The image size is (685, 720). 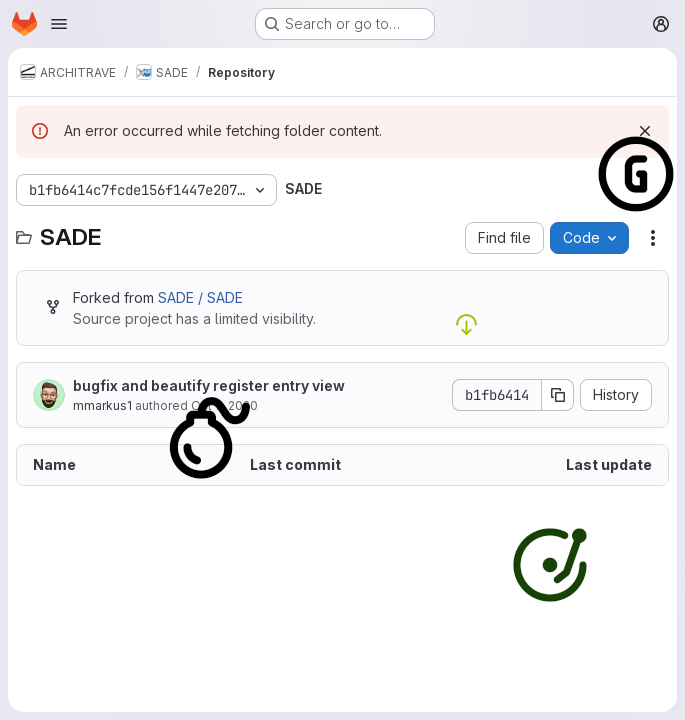 What do you see at coordinates (466, 324) in the screenshot?
I see `download or save content from the cloud` at bounding box center [466, 324].